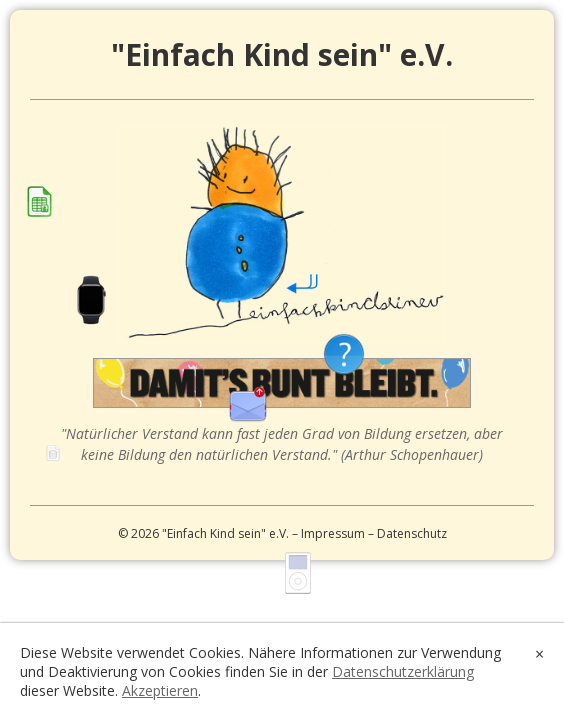  Describe the element at coordinates (39, 201) in the screenshot. I see `open a libreoffice calc spreadsheet file` at that location.